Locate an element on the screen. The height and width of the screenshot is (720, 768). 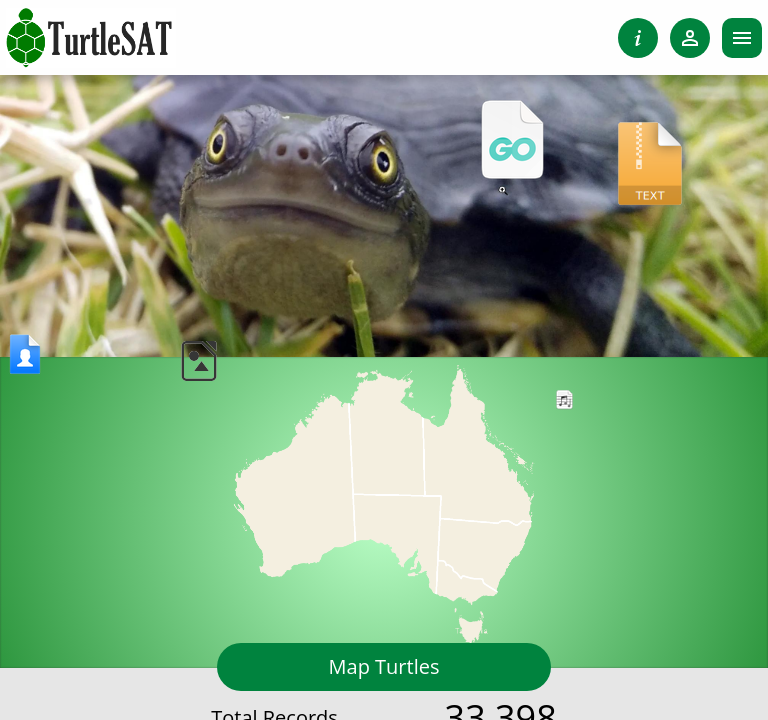
compressed archive file type indicator is located at coordinates (650, 165).